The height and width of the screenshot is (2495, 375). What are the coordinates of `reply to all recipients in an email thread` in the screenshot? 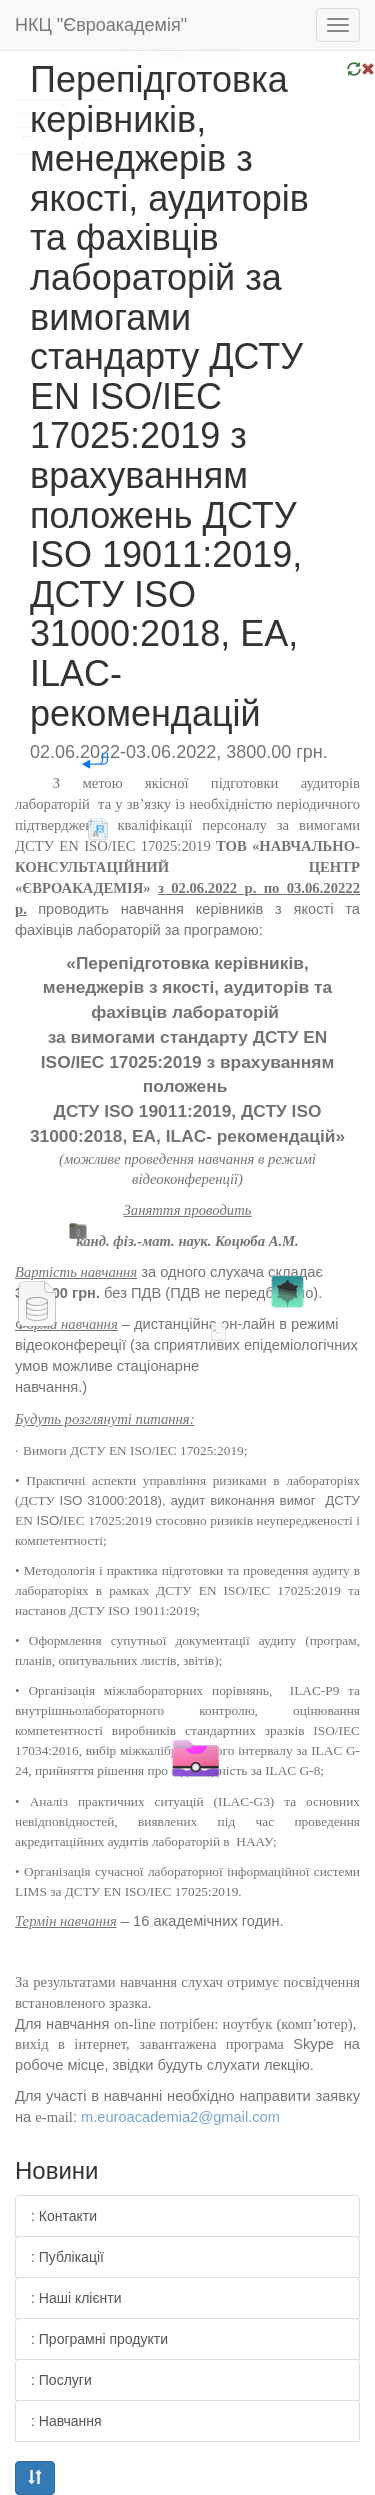 It's located at (94, 760).